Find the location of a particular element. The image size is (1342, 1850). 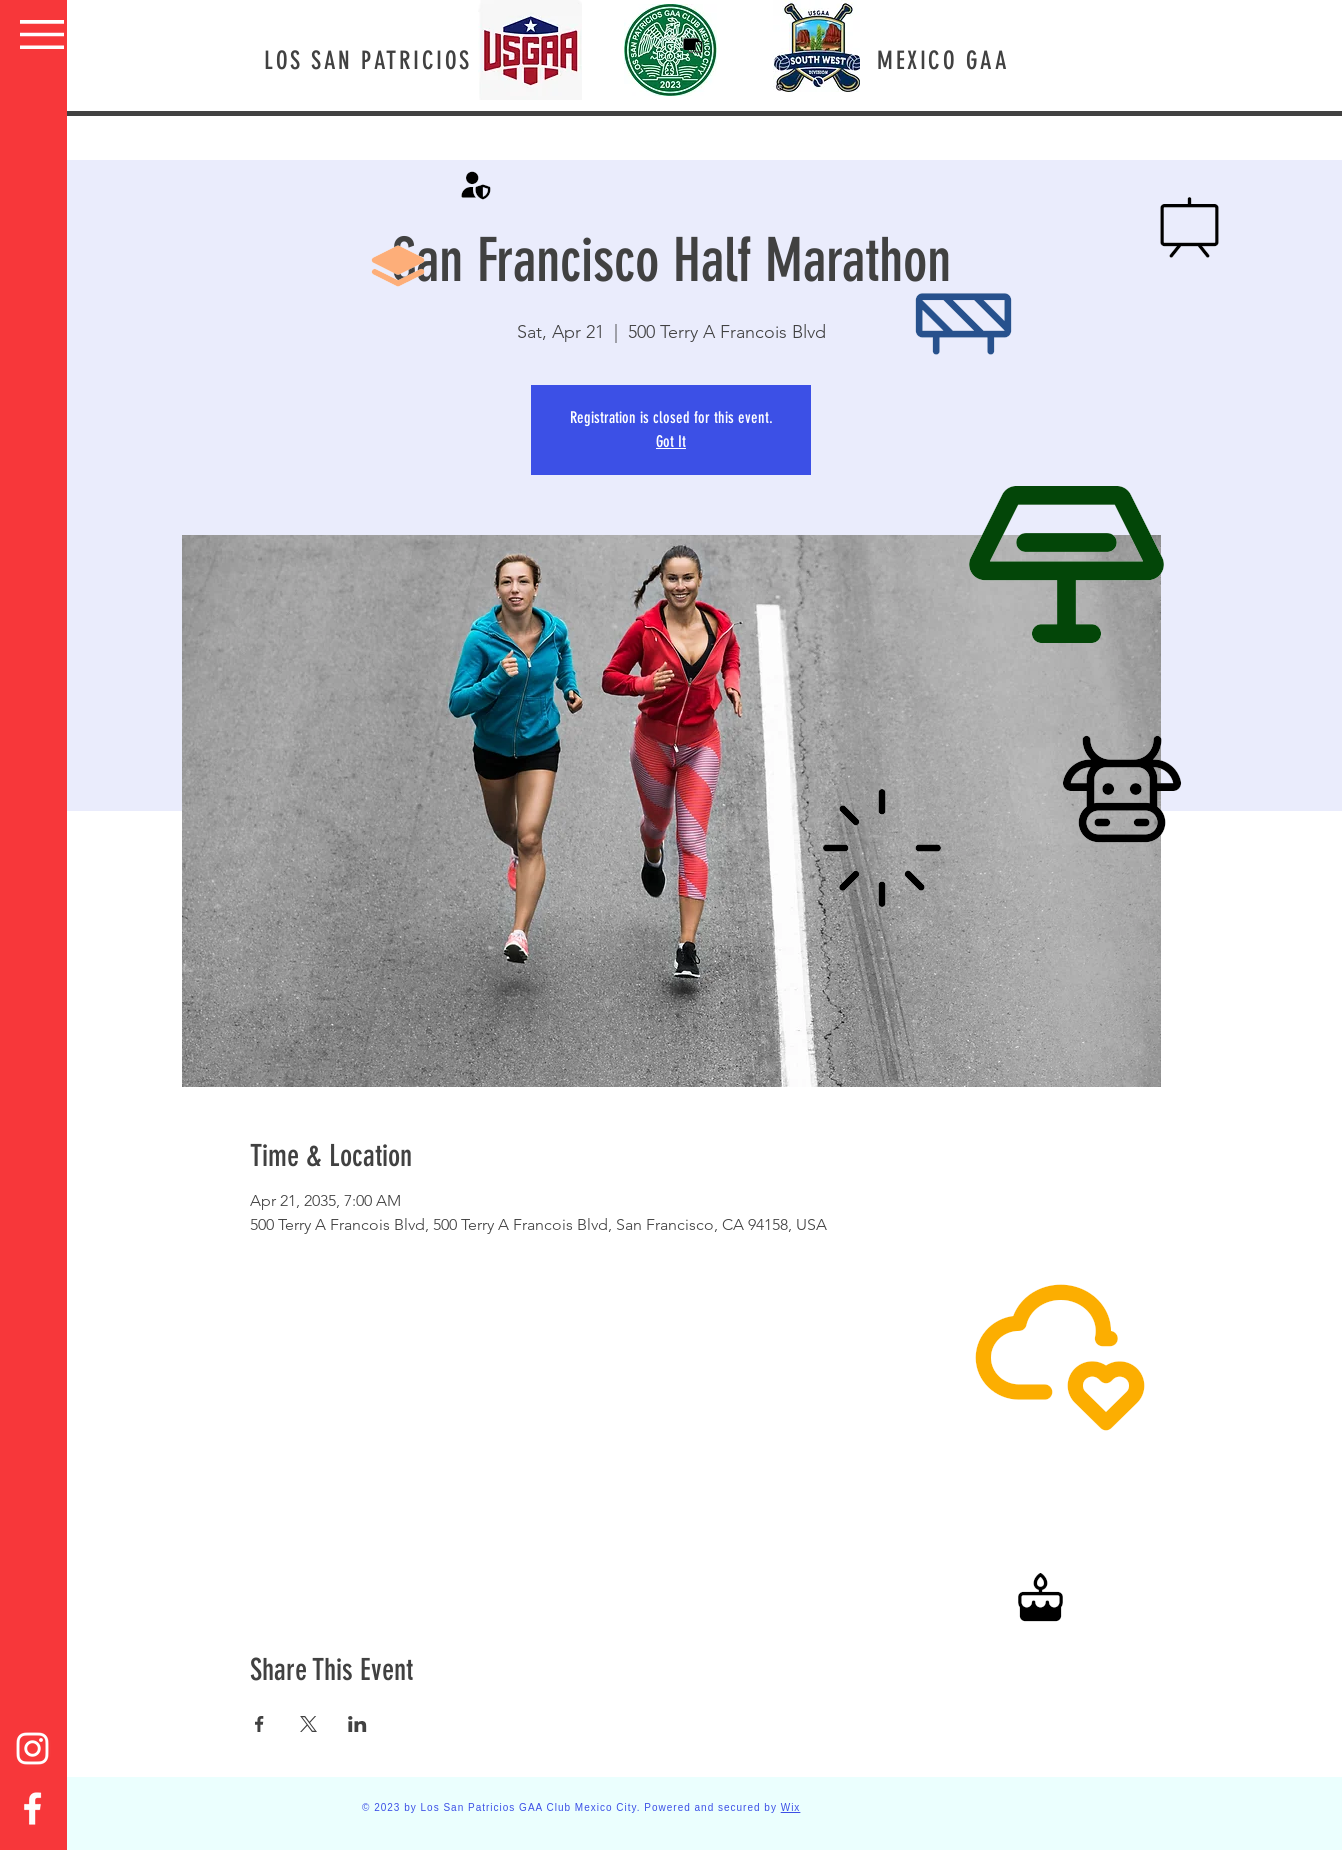

view stacked layers or items is located at coordinates (398, 266).